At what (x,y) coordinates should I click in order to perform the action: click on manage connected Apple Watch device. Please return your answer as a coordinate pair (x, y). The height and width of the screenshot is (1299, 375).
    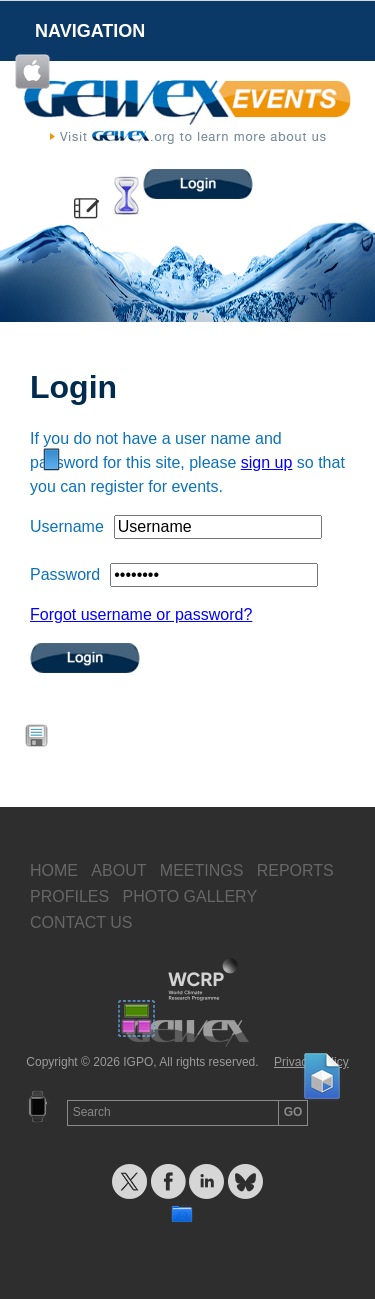
    Looking at the image, I should click on (37, 1106).